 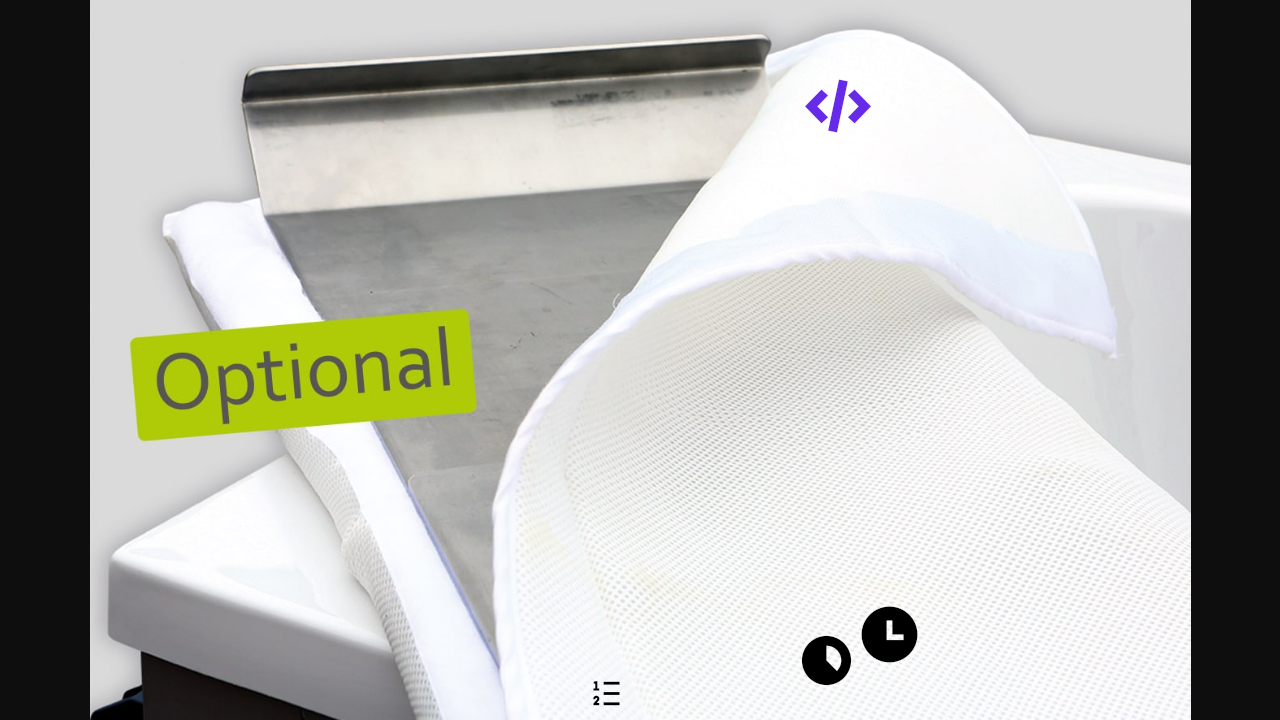 I want to click on create a numbered list, so click(x=606, y=693).